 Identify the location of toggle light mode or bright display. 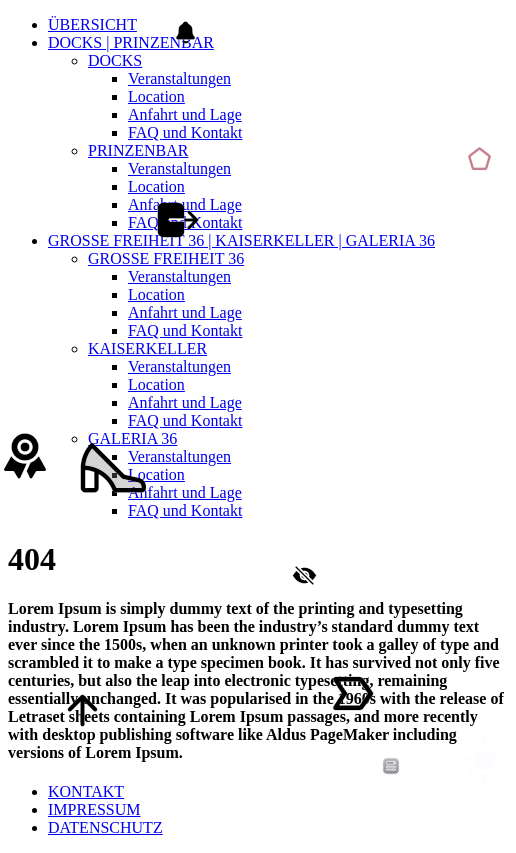
(484, 759).